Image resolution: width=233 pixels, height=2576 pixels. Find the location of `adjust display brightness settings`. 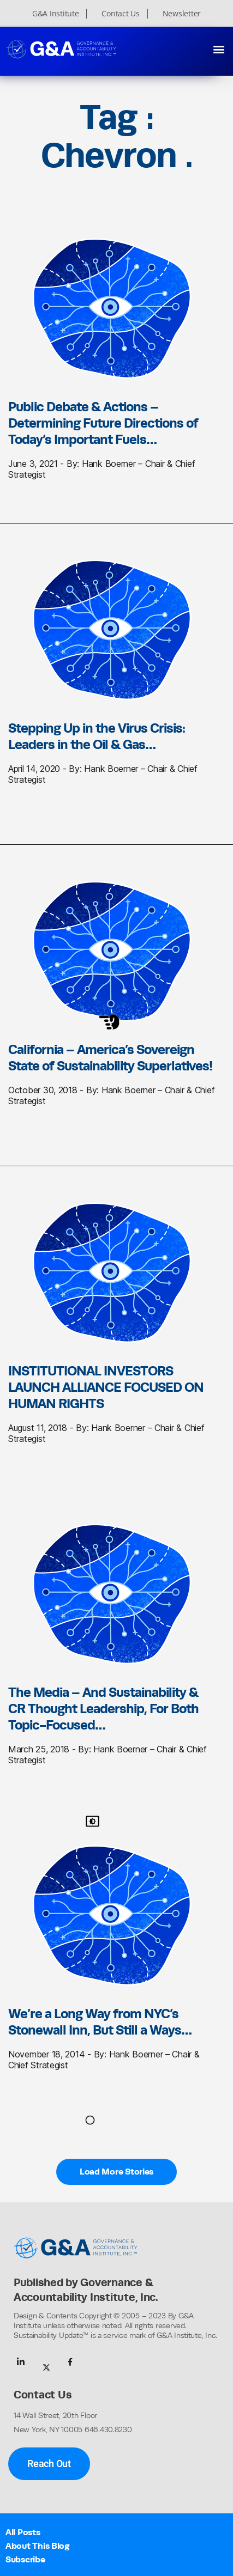

adjust display brightness settings is located at coordinates (92, 1821).